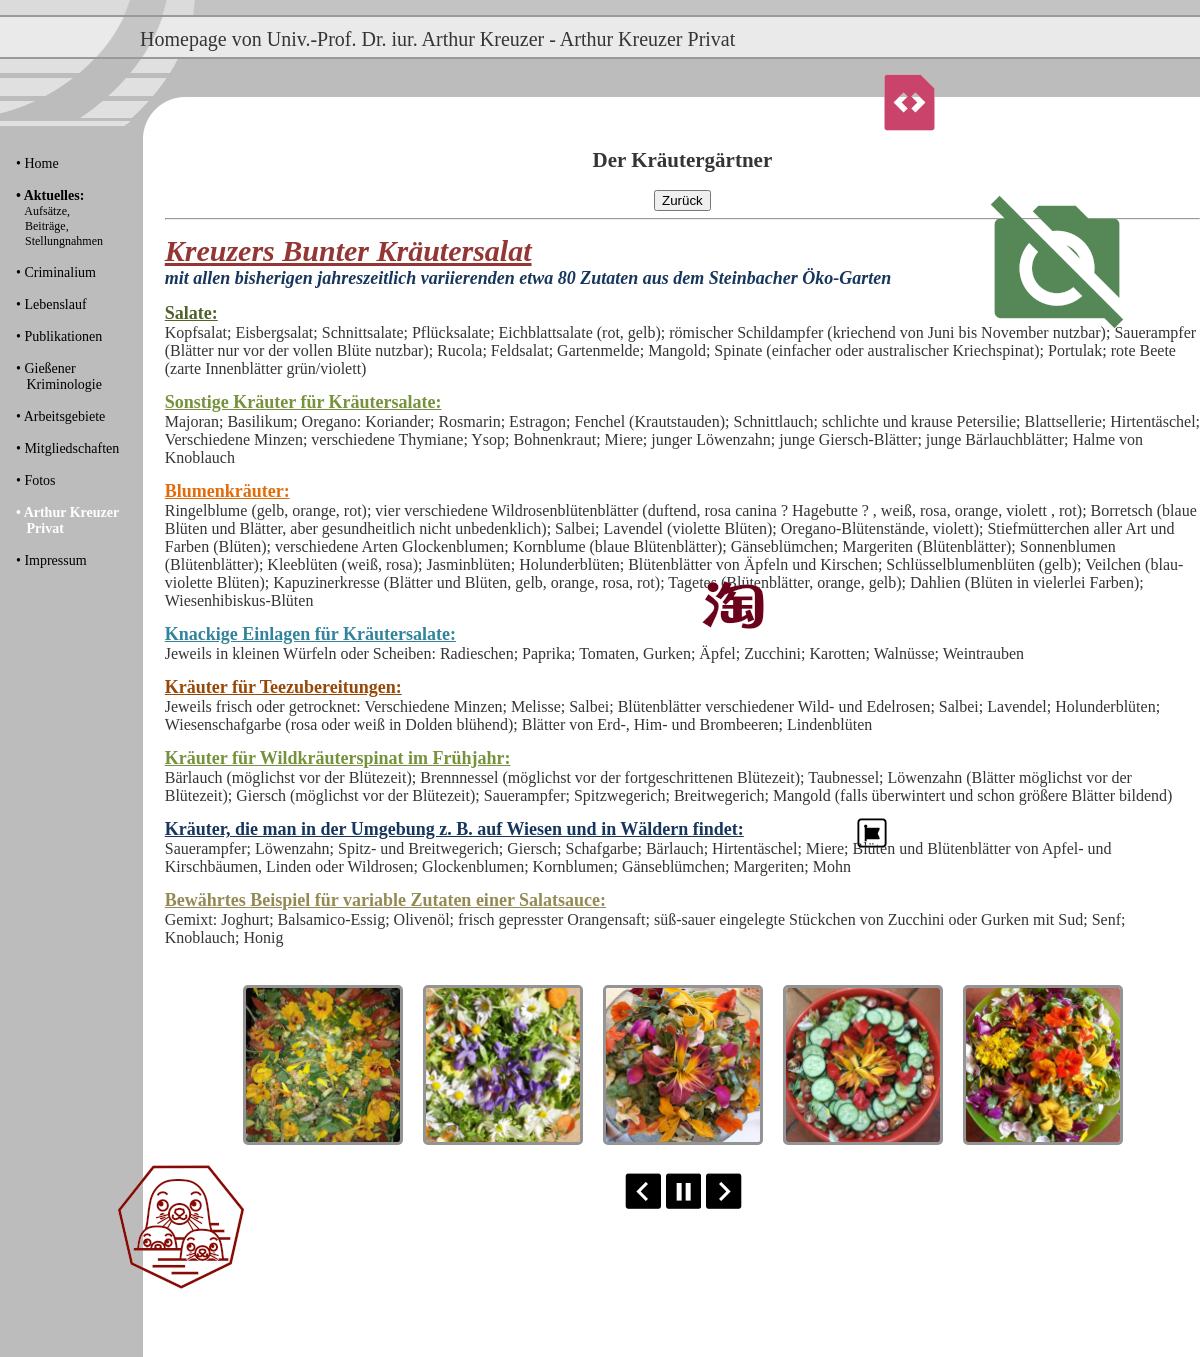  Describe the element at coordinates (872, 833) in the screenshot. I see `font awesome brand logo` at that location.